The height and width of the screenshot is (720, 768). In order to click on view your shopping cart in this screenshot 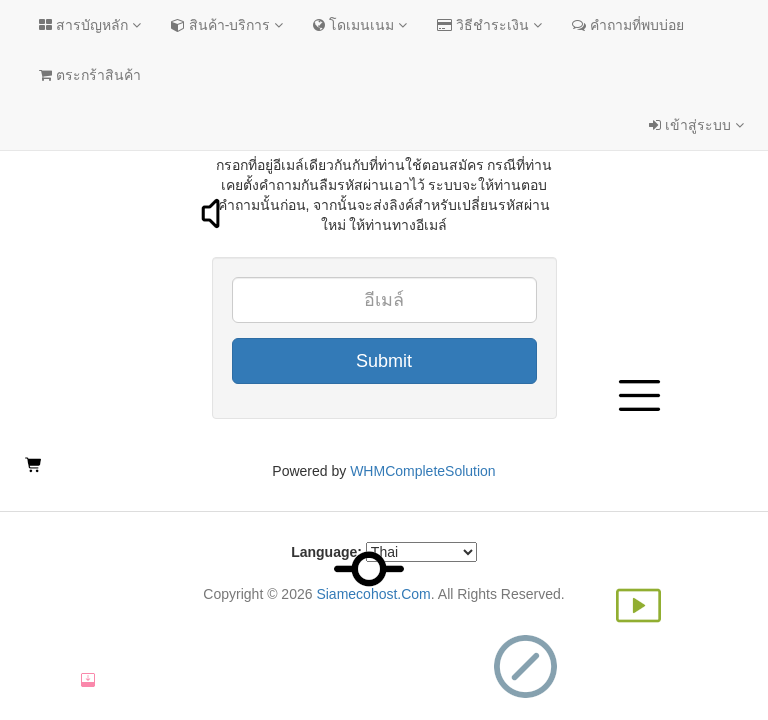, I will do `click(34, 465)`.